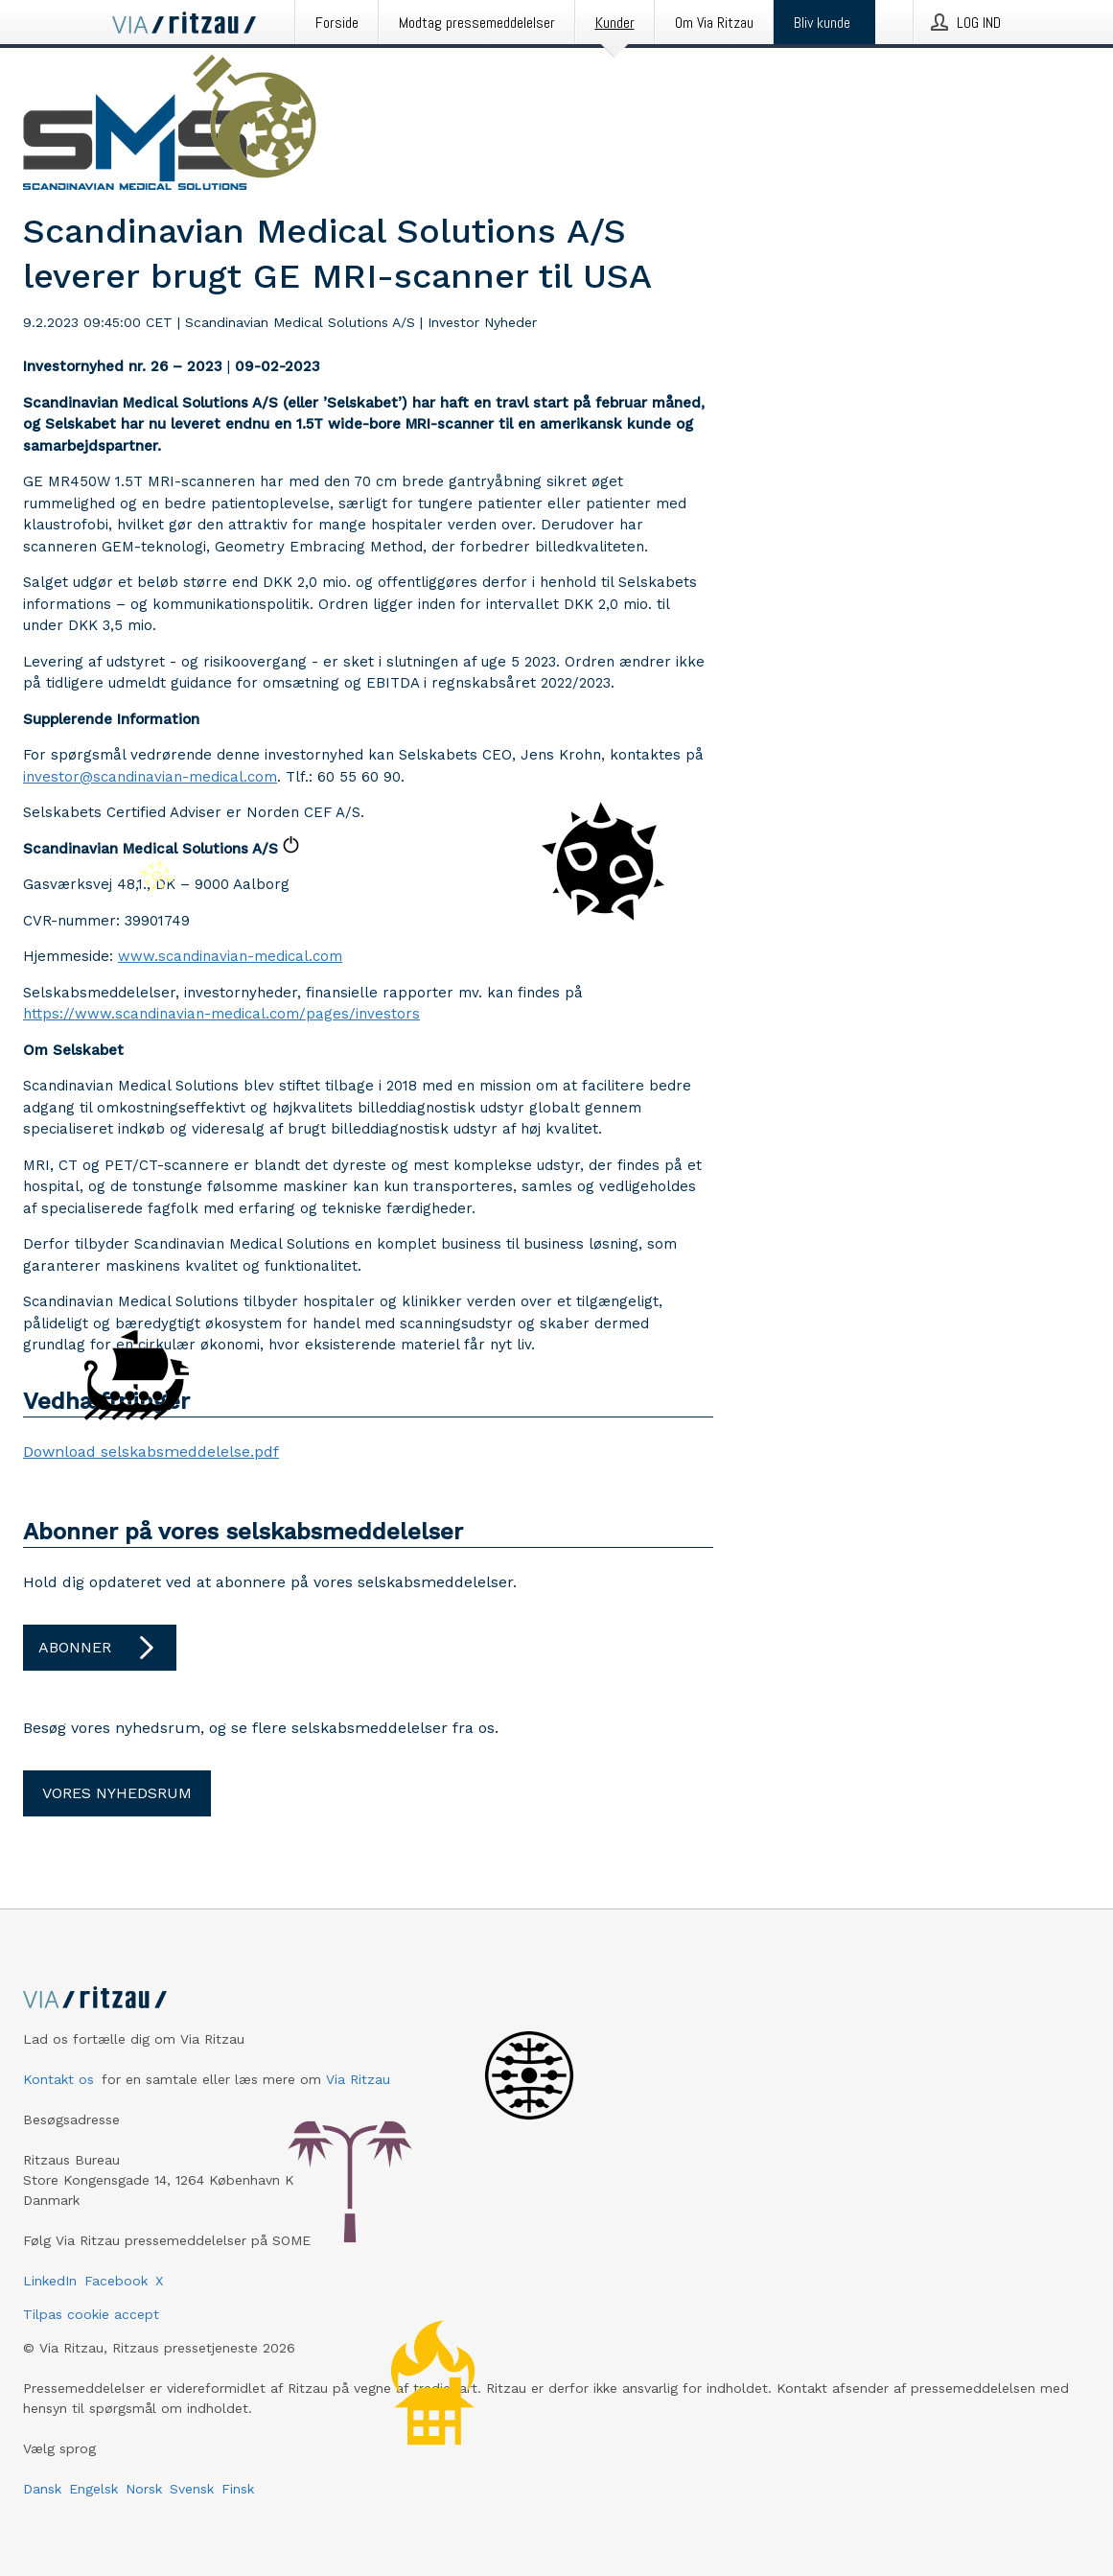  Describe the element at coordinates (135, 1380) in the screenshot. I see `viking ship or drakkar game element` at that location.